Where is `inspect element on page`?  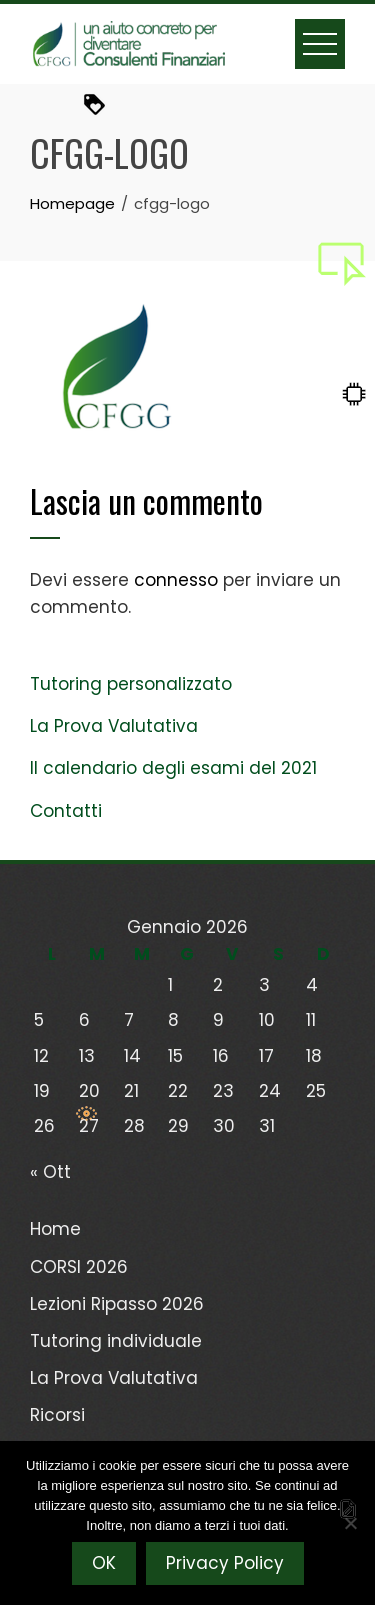 inspect element on page is located at coordinates (341, 262).